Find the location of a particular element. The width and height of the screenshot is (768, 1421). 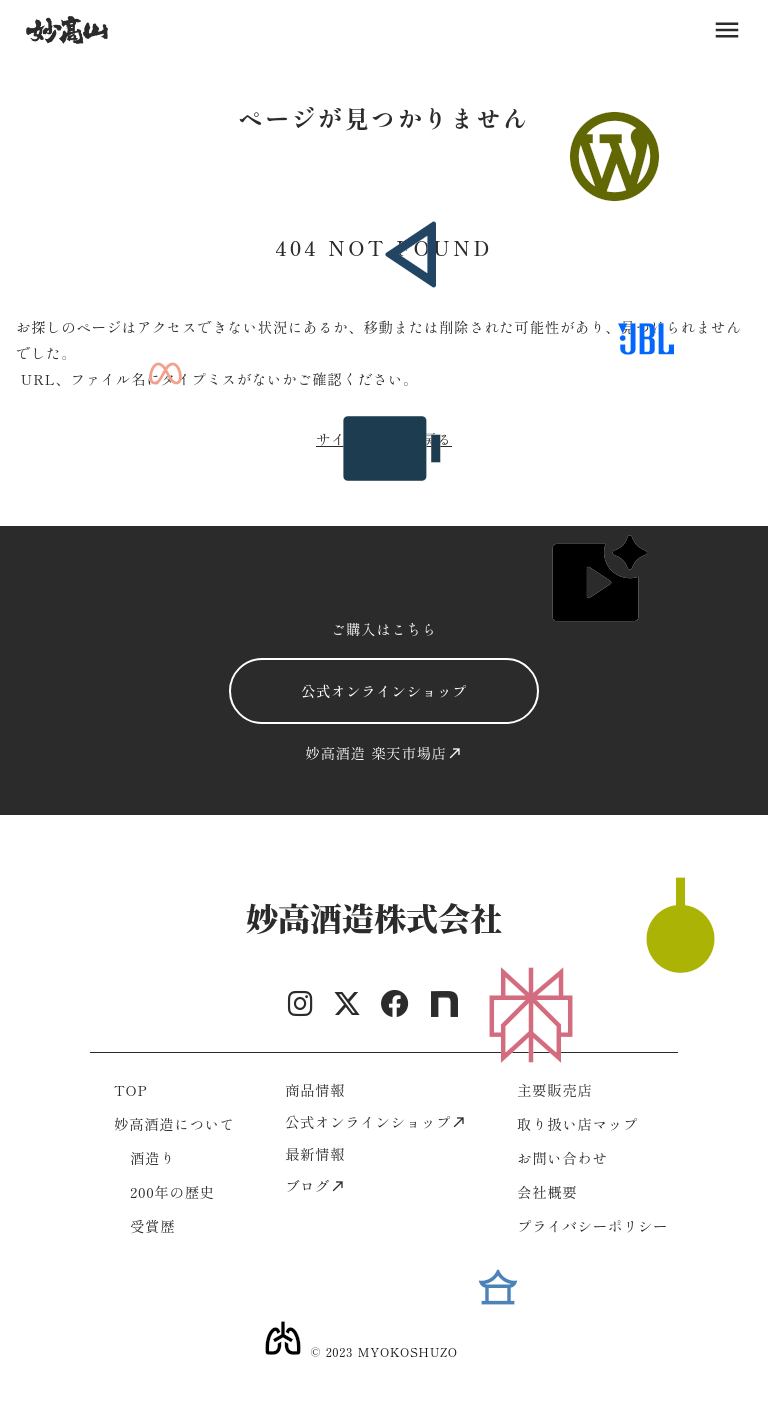

indicates gender-neutral or non-binary option is located at coordinates (680, 927).